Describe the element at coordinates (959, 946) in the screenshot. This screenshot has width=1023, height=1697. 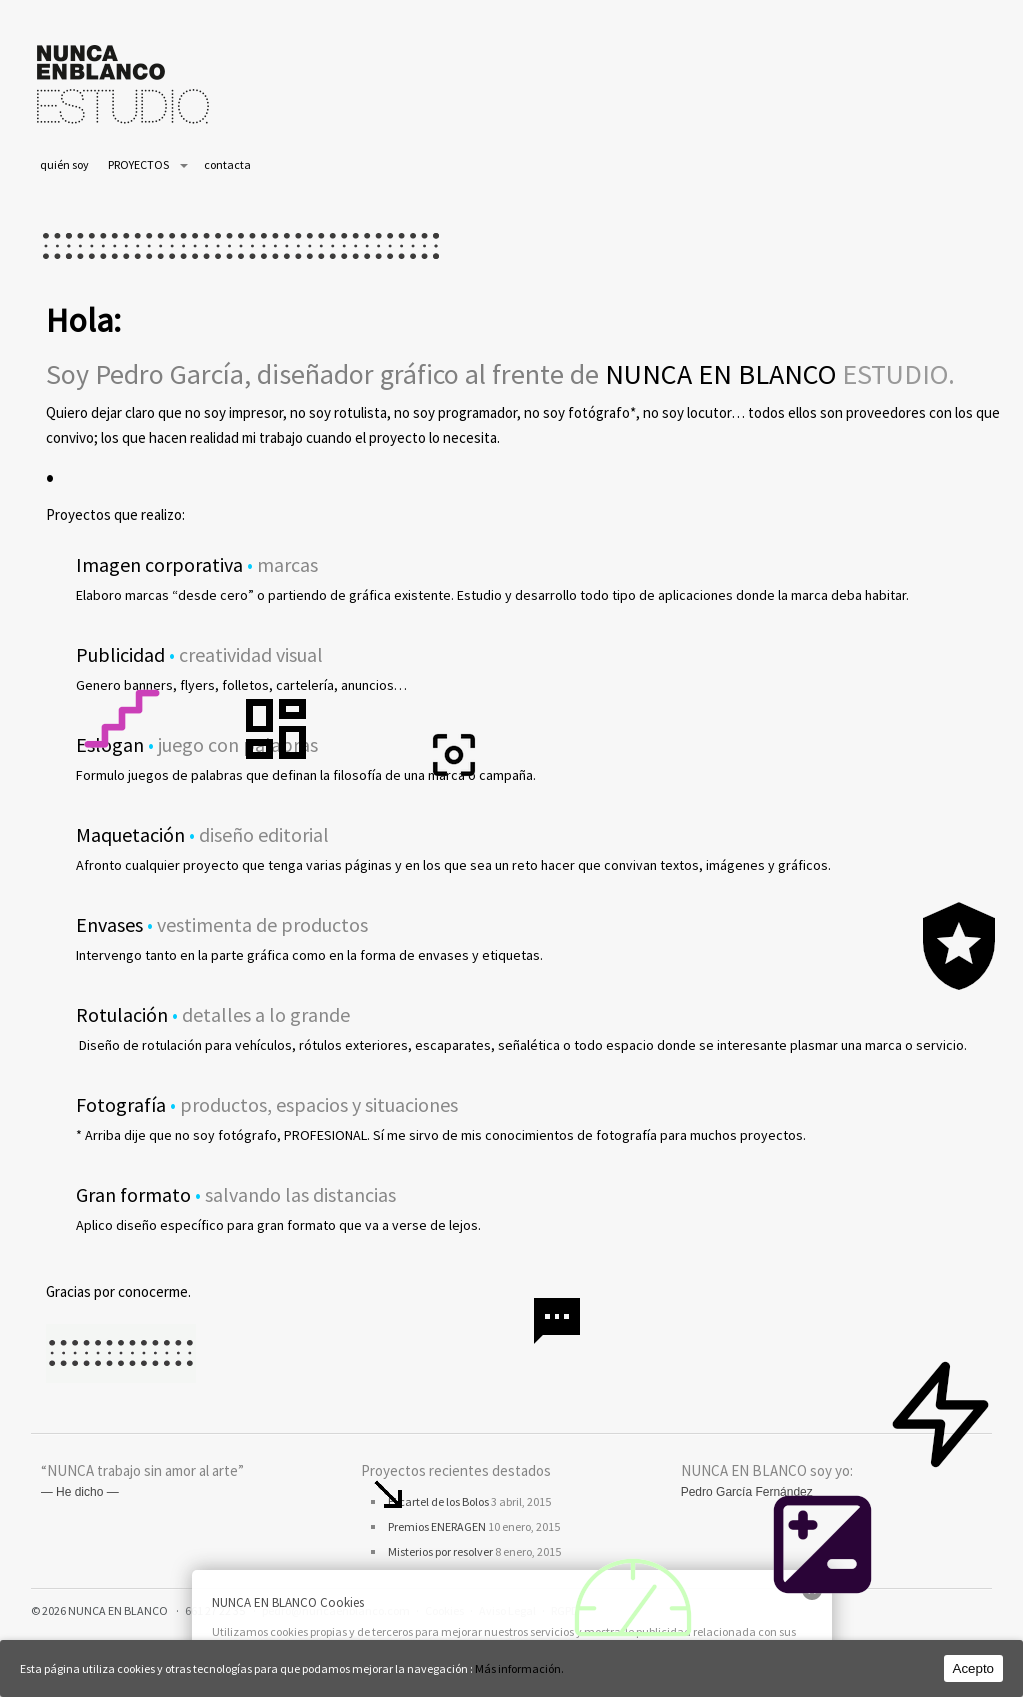
I see `contact local police or emergency services` at that location.